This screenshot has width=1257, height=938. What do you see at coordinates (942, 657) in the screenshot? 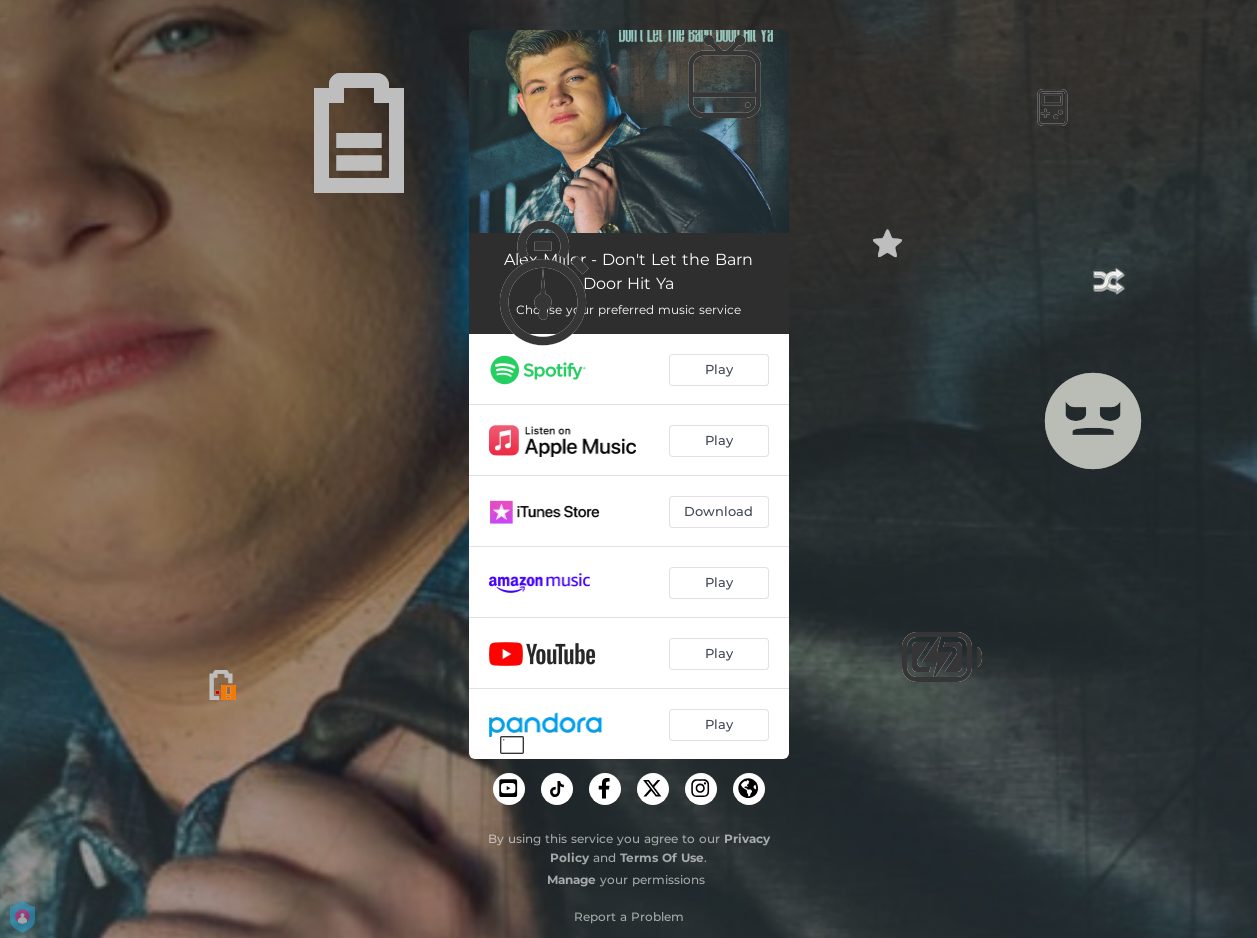
I see `indicates device is charging or connected to power` at bounding box center [942, 657].